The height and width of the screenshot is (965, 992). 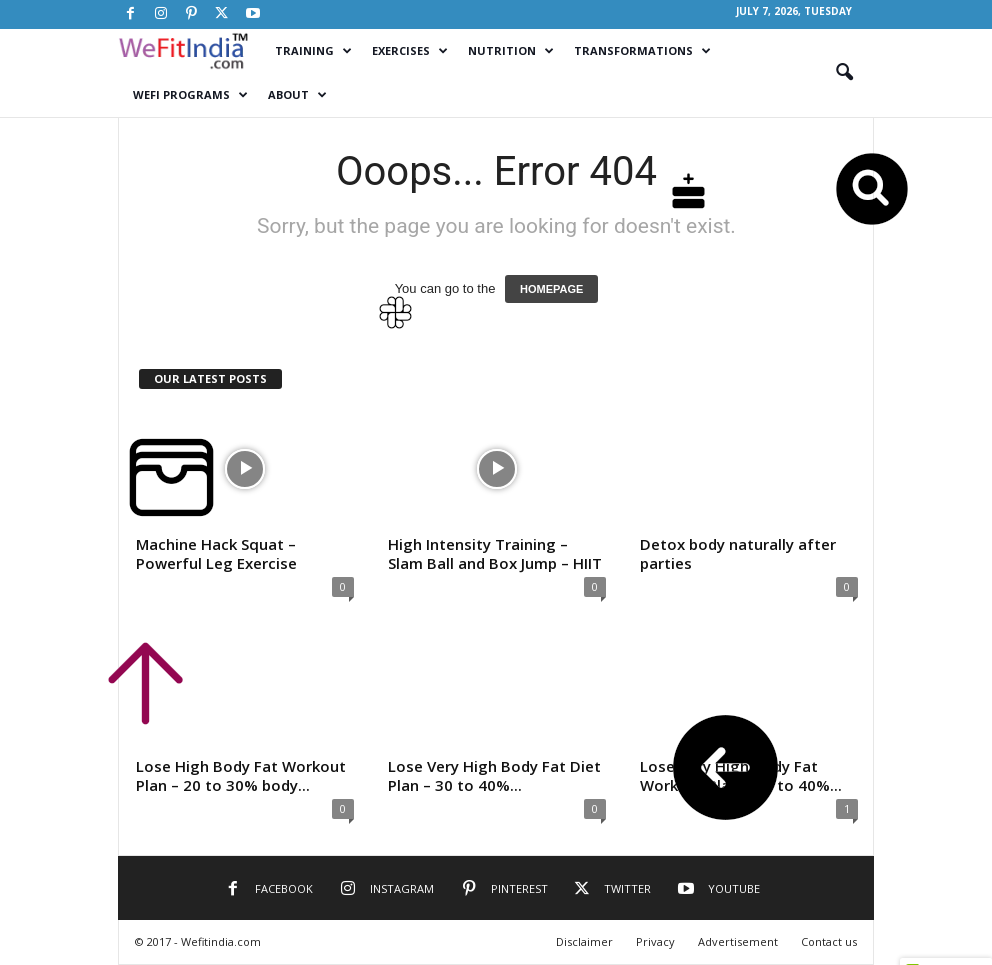 I want to click on access your wallet or payment methods, so click(x=171, y=477).